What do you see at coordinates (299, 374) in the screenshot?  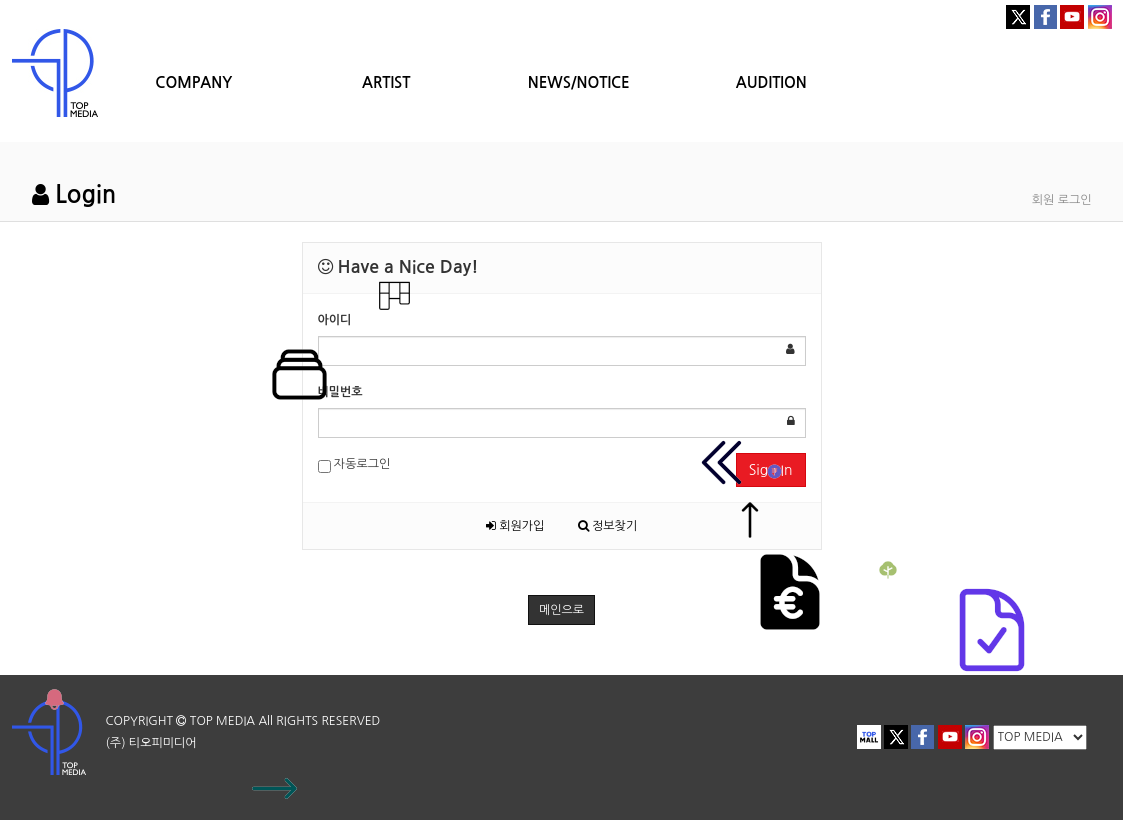 I see `view stacked layers or cards` at bounding box center [299, 374].